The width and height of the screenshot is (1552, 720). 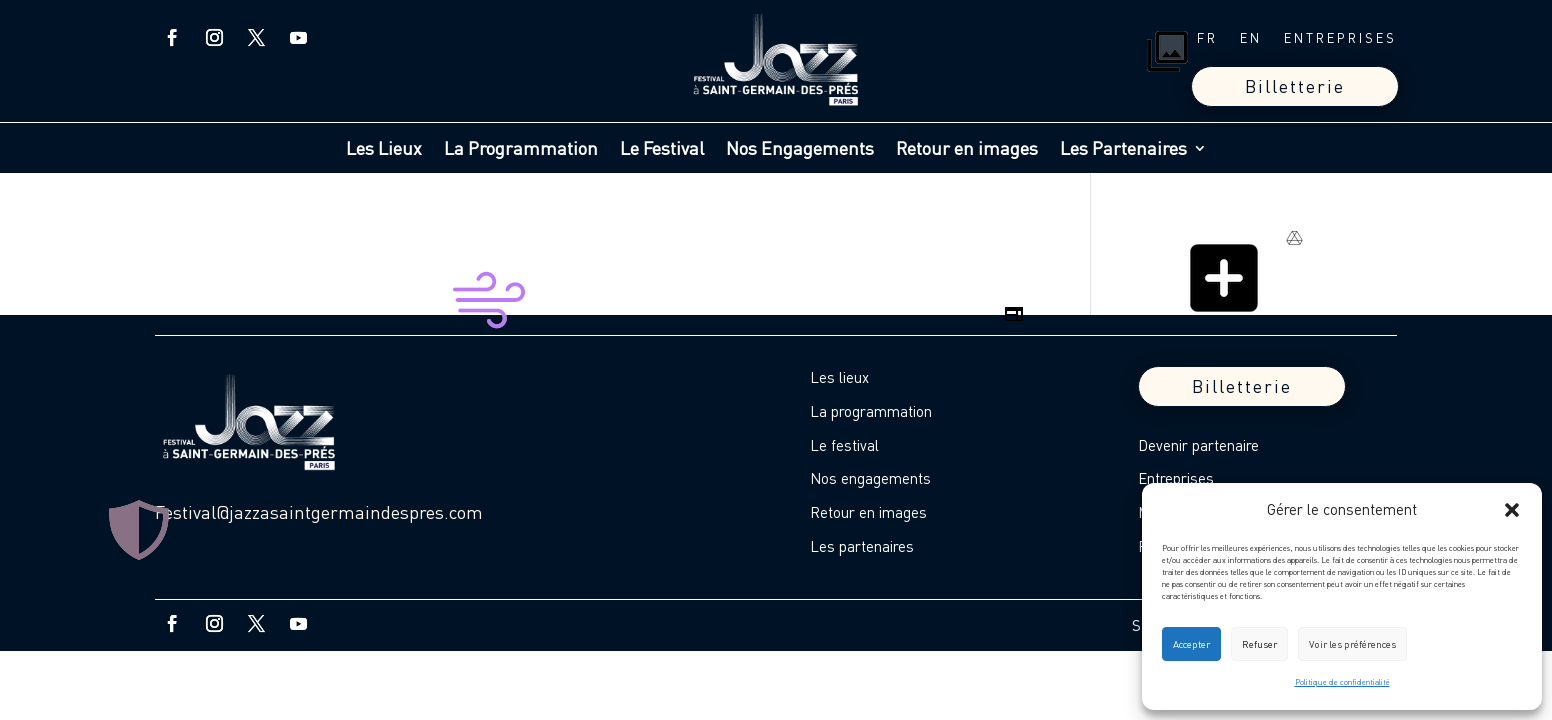 What do you see at coordinates (489, 300) in the screenshot?
I see `indicates current wind conditions` at bounding box center [489, 300].